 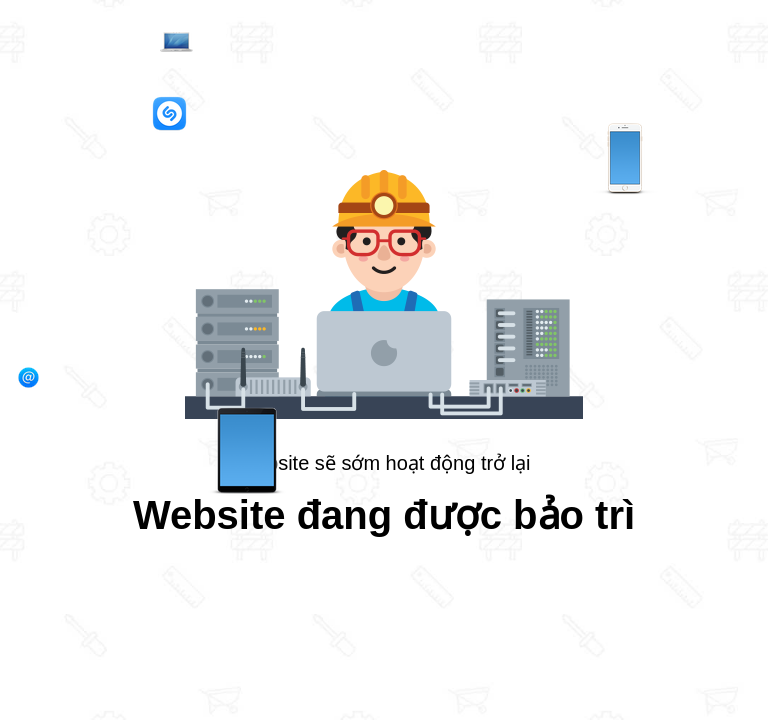 I want to click on access user accounts settings, so click(x=28, y=377).